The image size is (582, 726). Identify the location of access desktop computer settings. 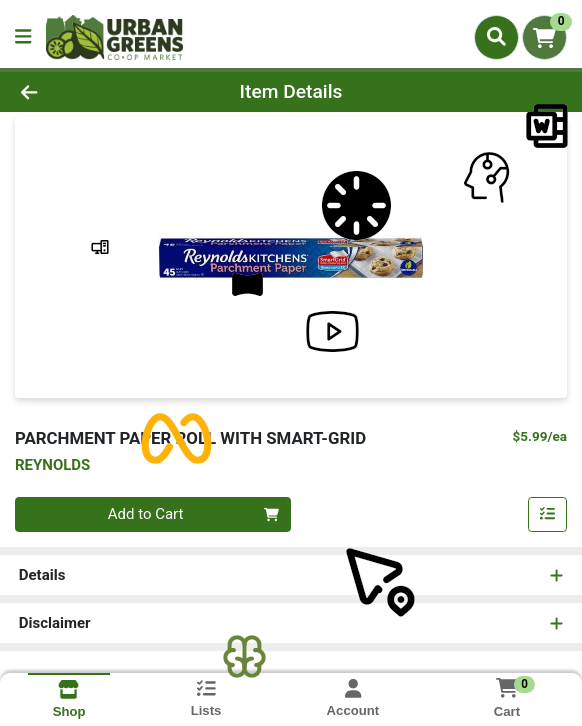
(100, 247).